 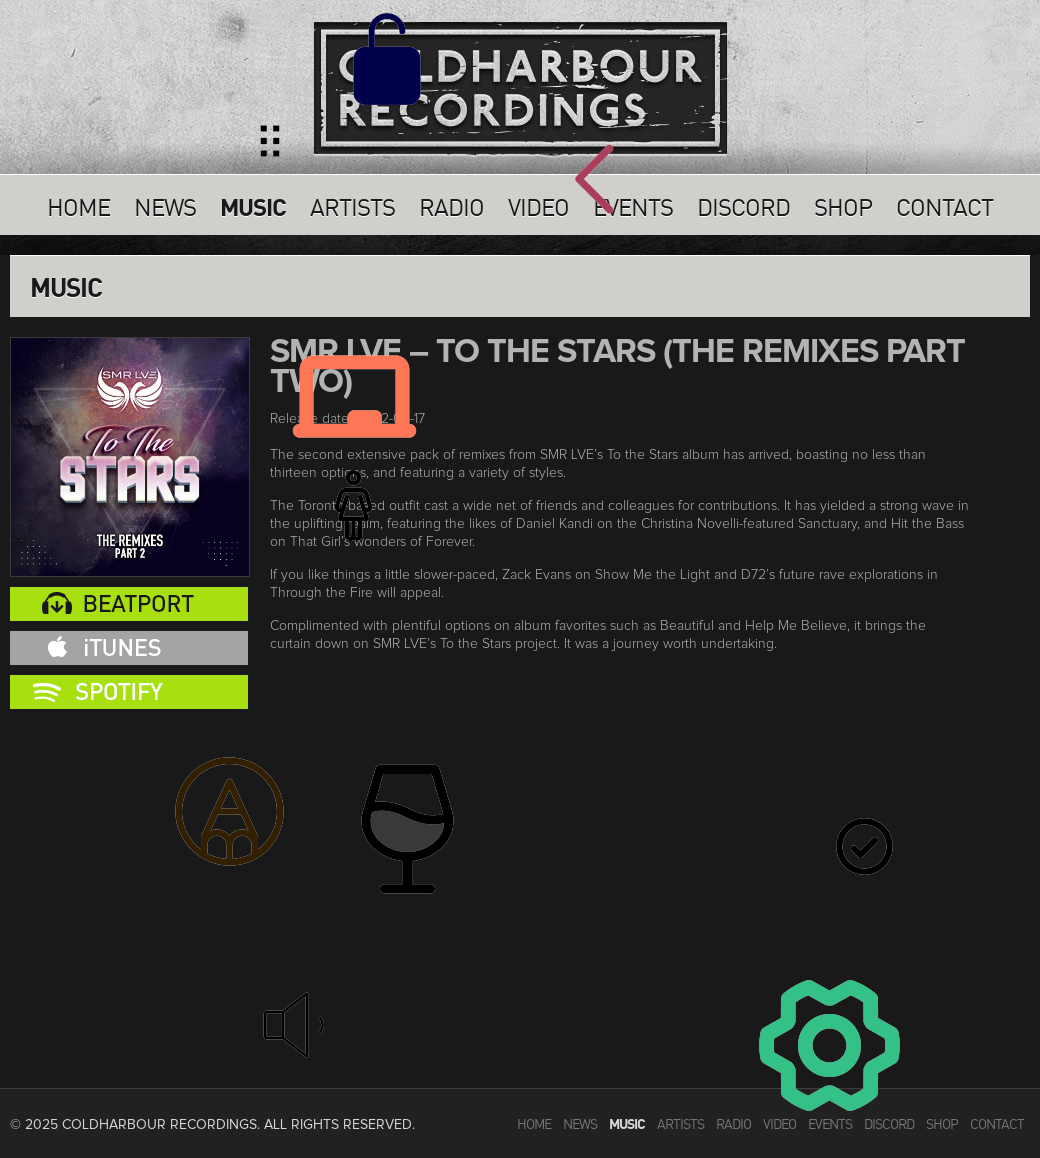 I want to click on drag to reorder or rearrange items, so click(x=270, y=141).